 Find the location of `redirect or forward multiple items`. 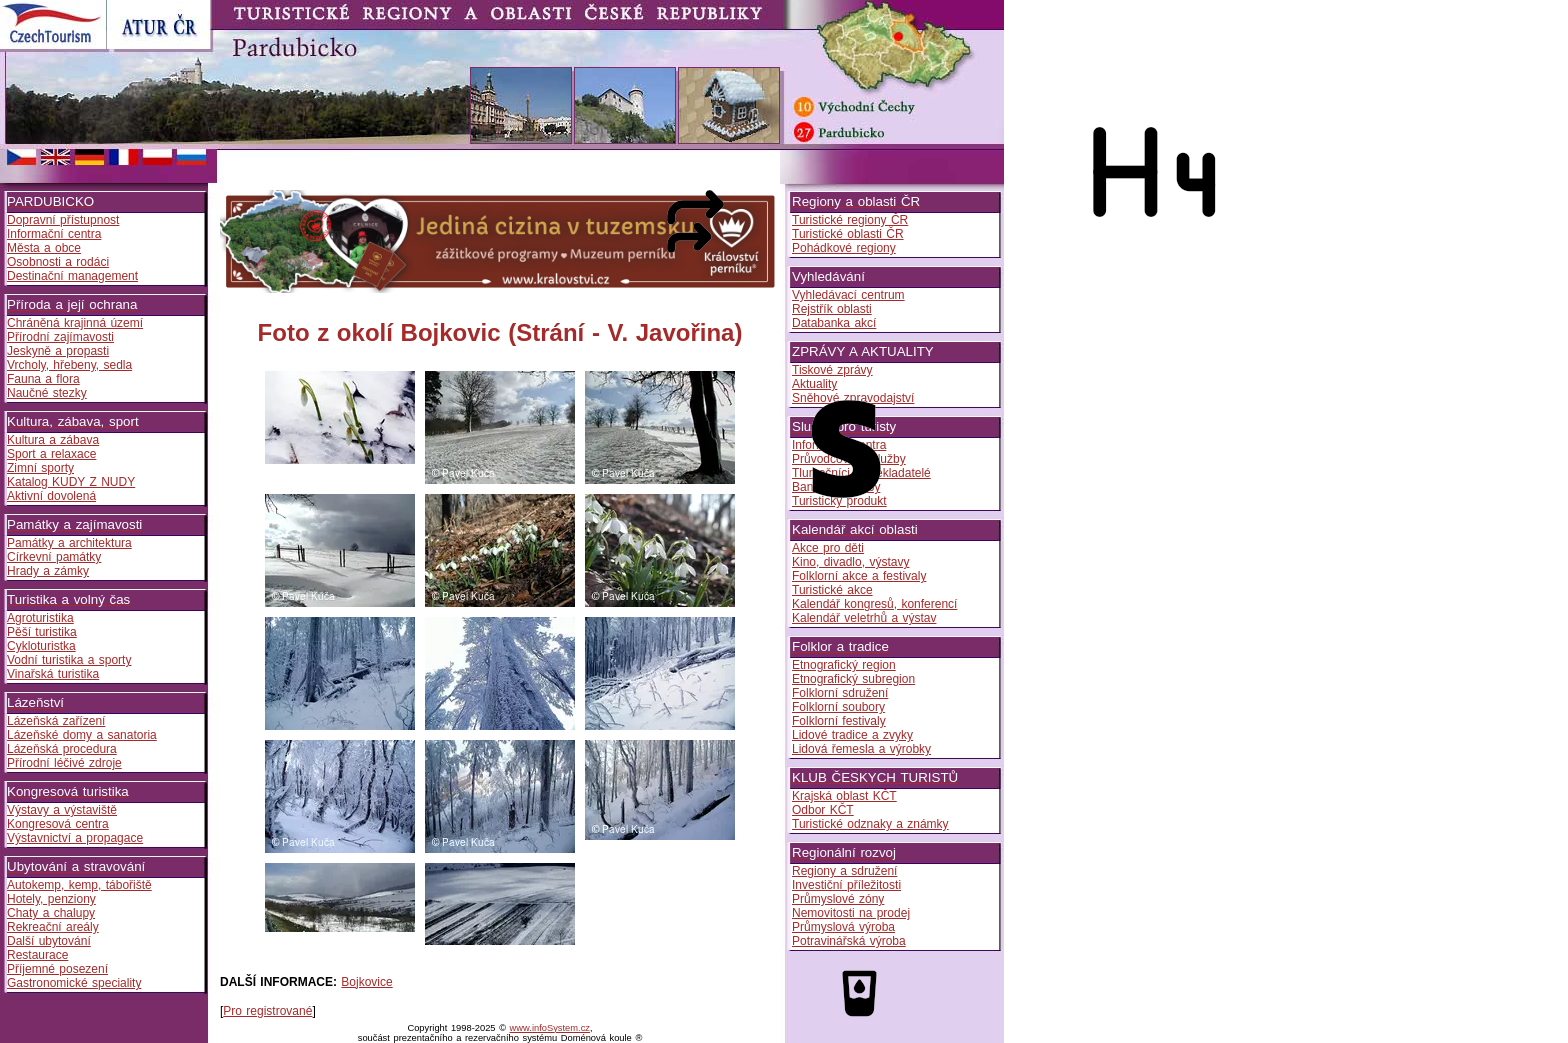

redirect or forward multiple items is located at coordinates (695, 224).